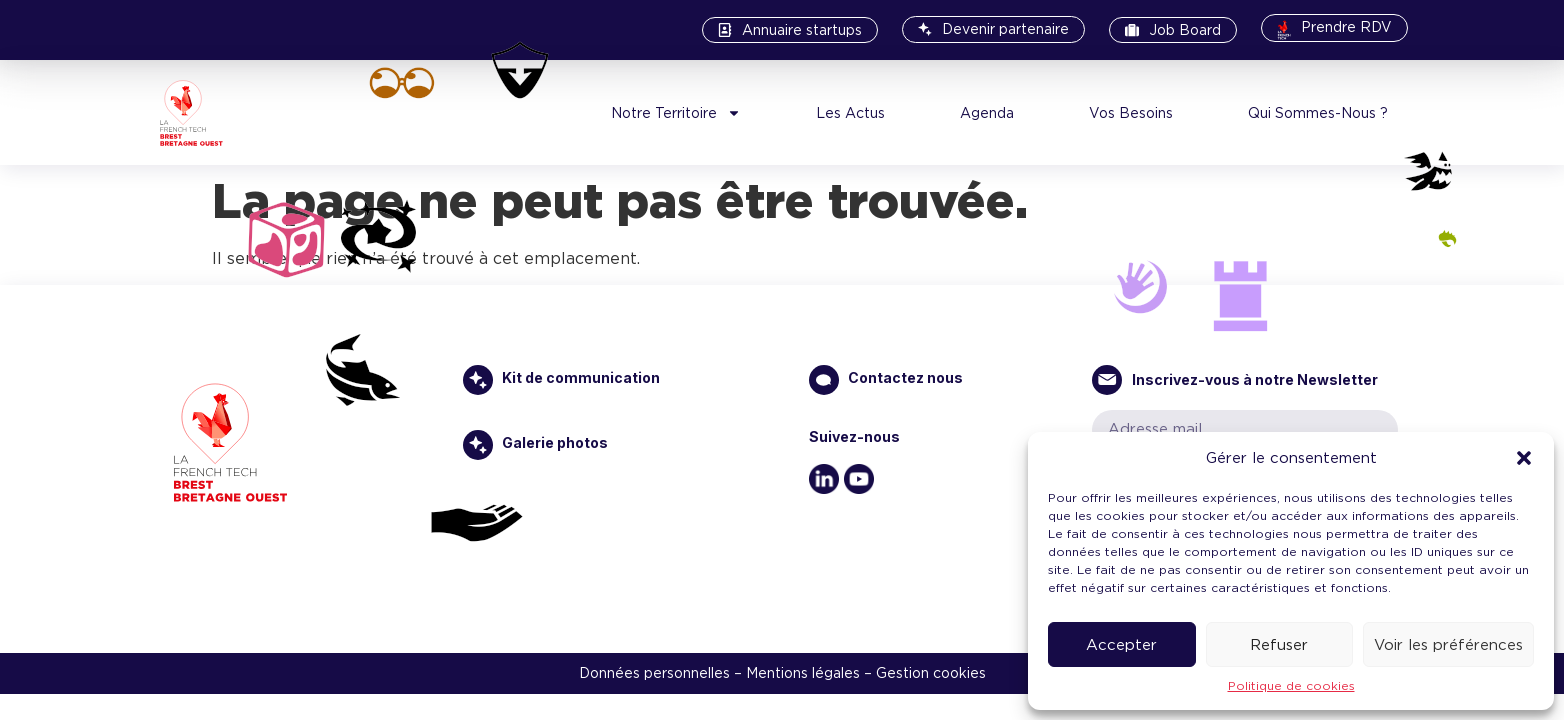  Describe the element at coordinates (1240, 290) in the screenshot. I see `play chess or access chess game` at that location.